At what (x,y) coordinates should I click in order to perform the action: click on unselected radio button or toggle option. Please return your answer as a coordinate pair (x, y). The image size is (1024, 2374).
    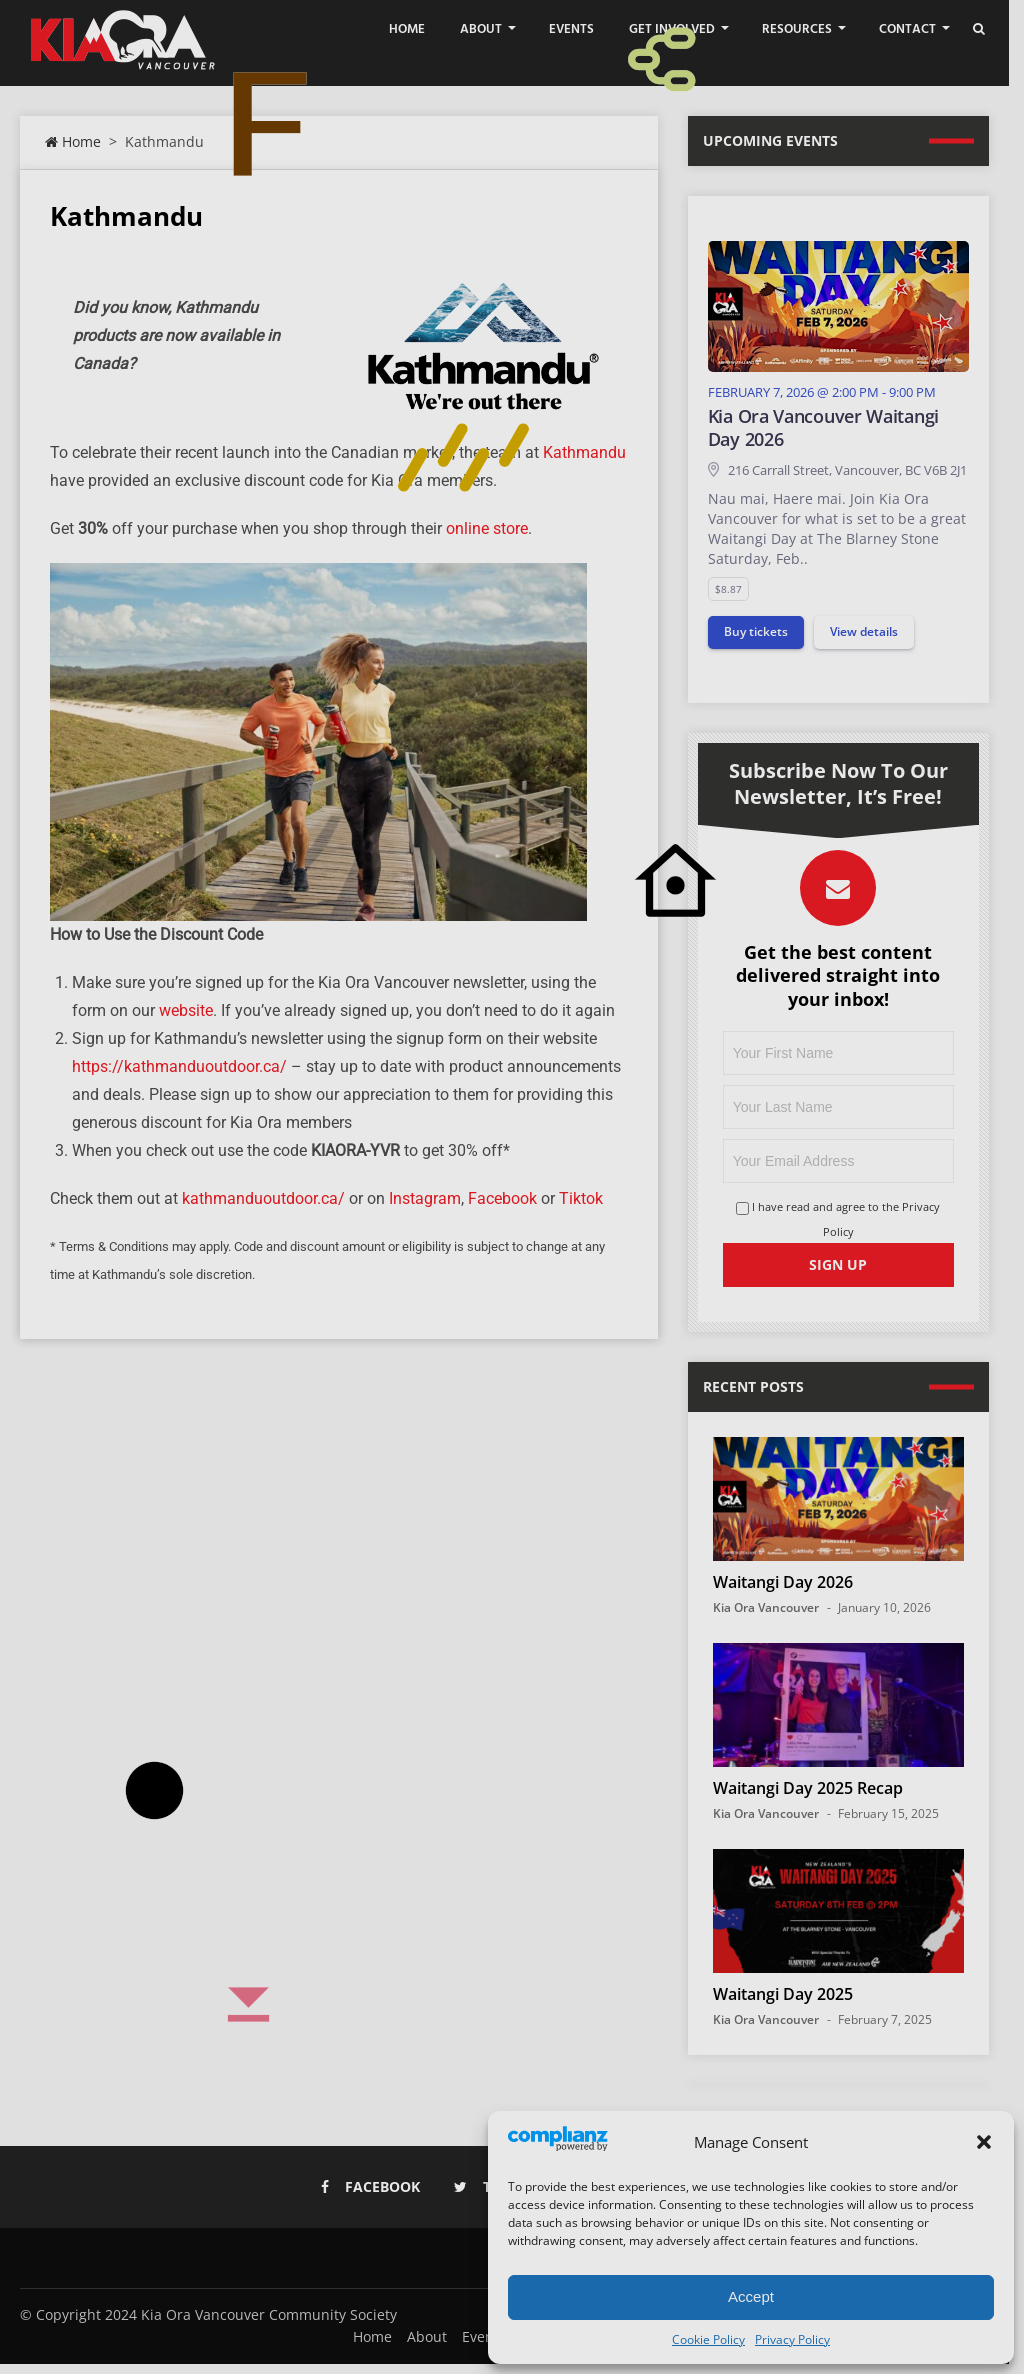
    Looking at the image, I should click on (154, 1790).